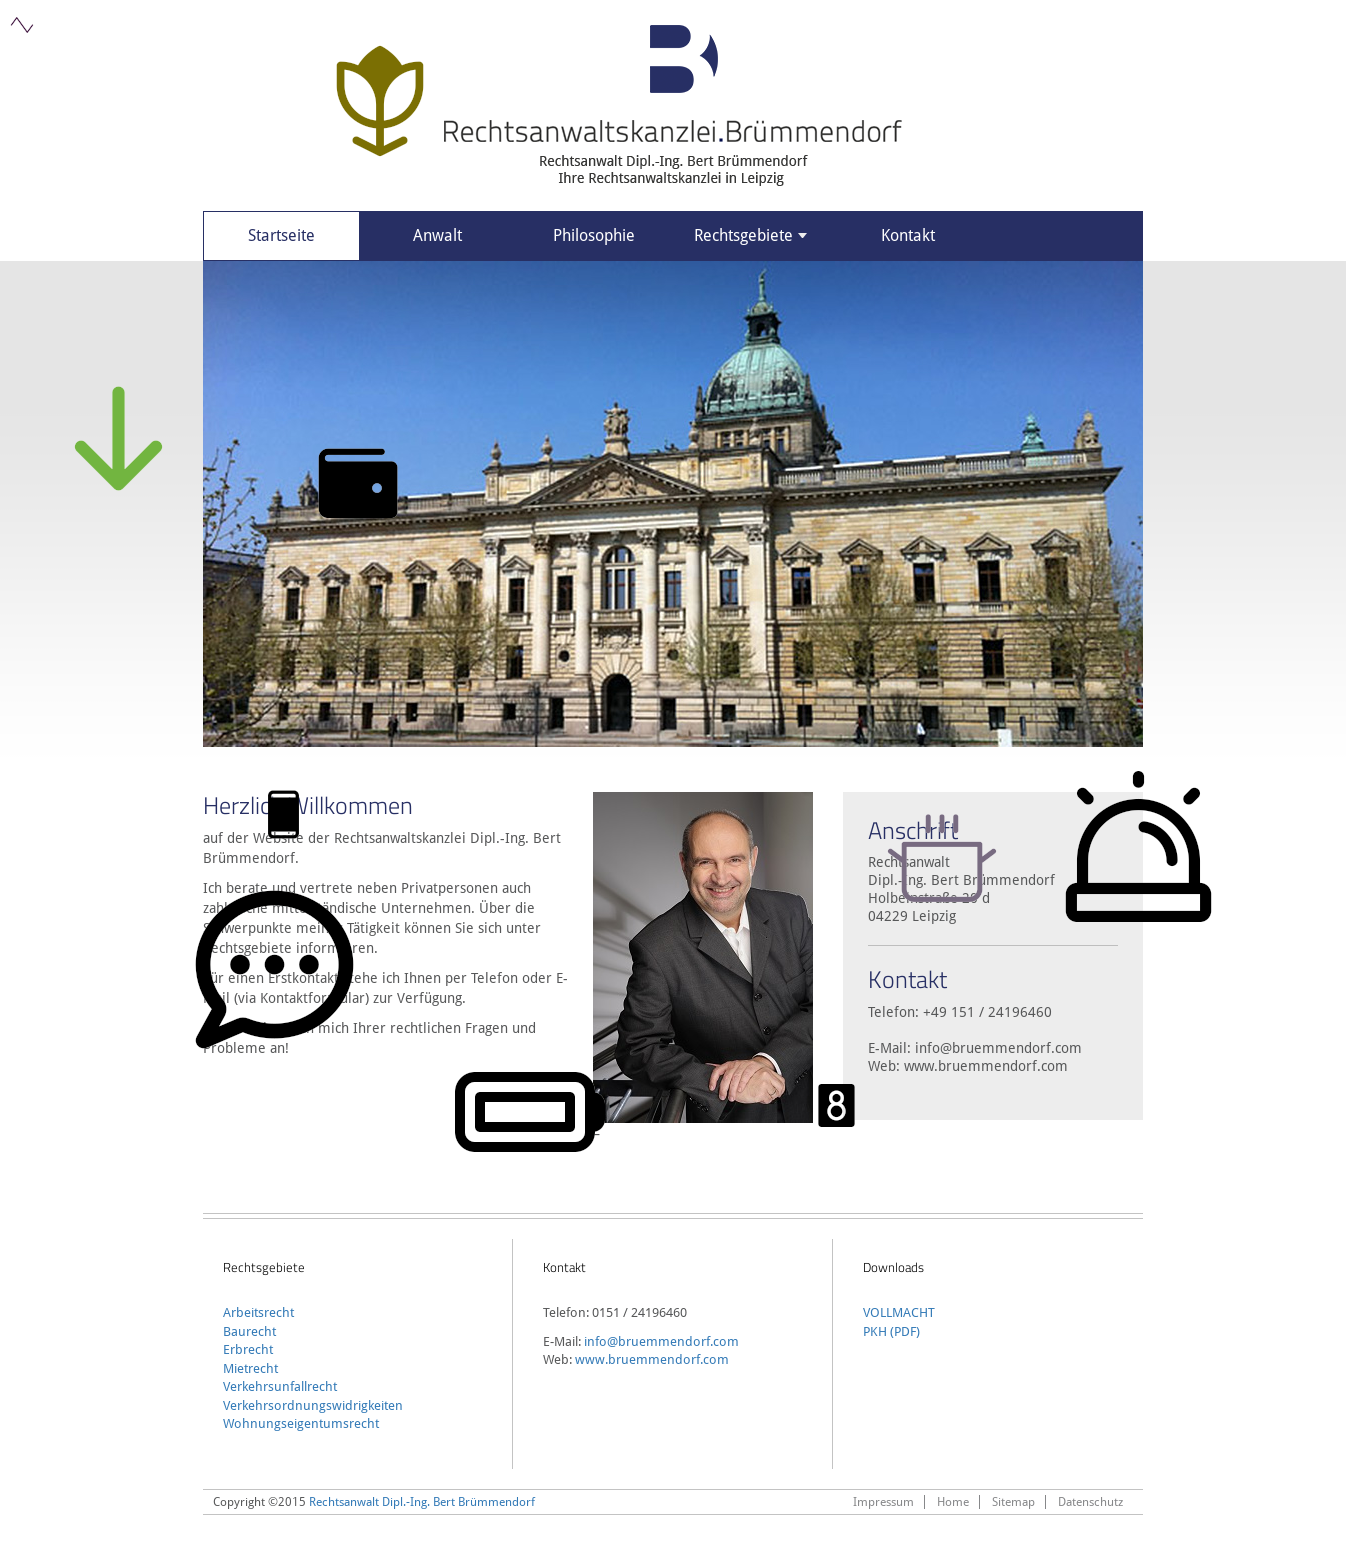 This screenshot has height=1565, width=1346. Describe the element at coordinates (1138, 860) in the screenshot. I see `indicates an active alert or warning` at that location.